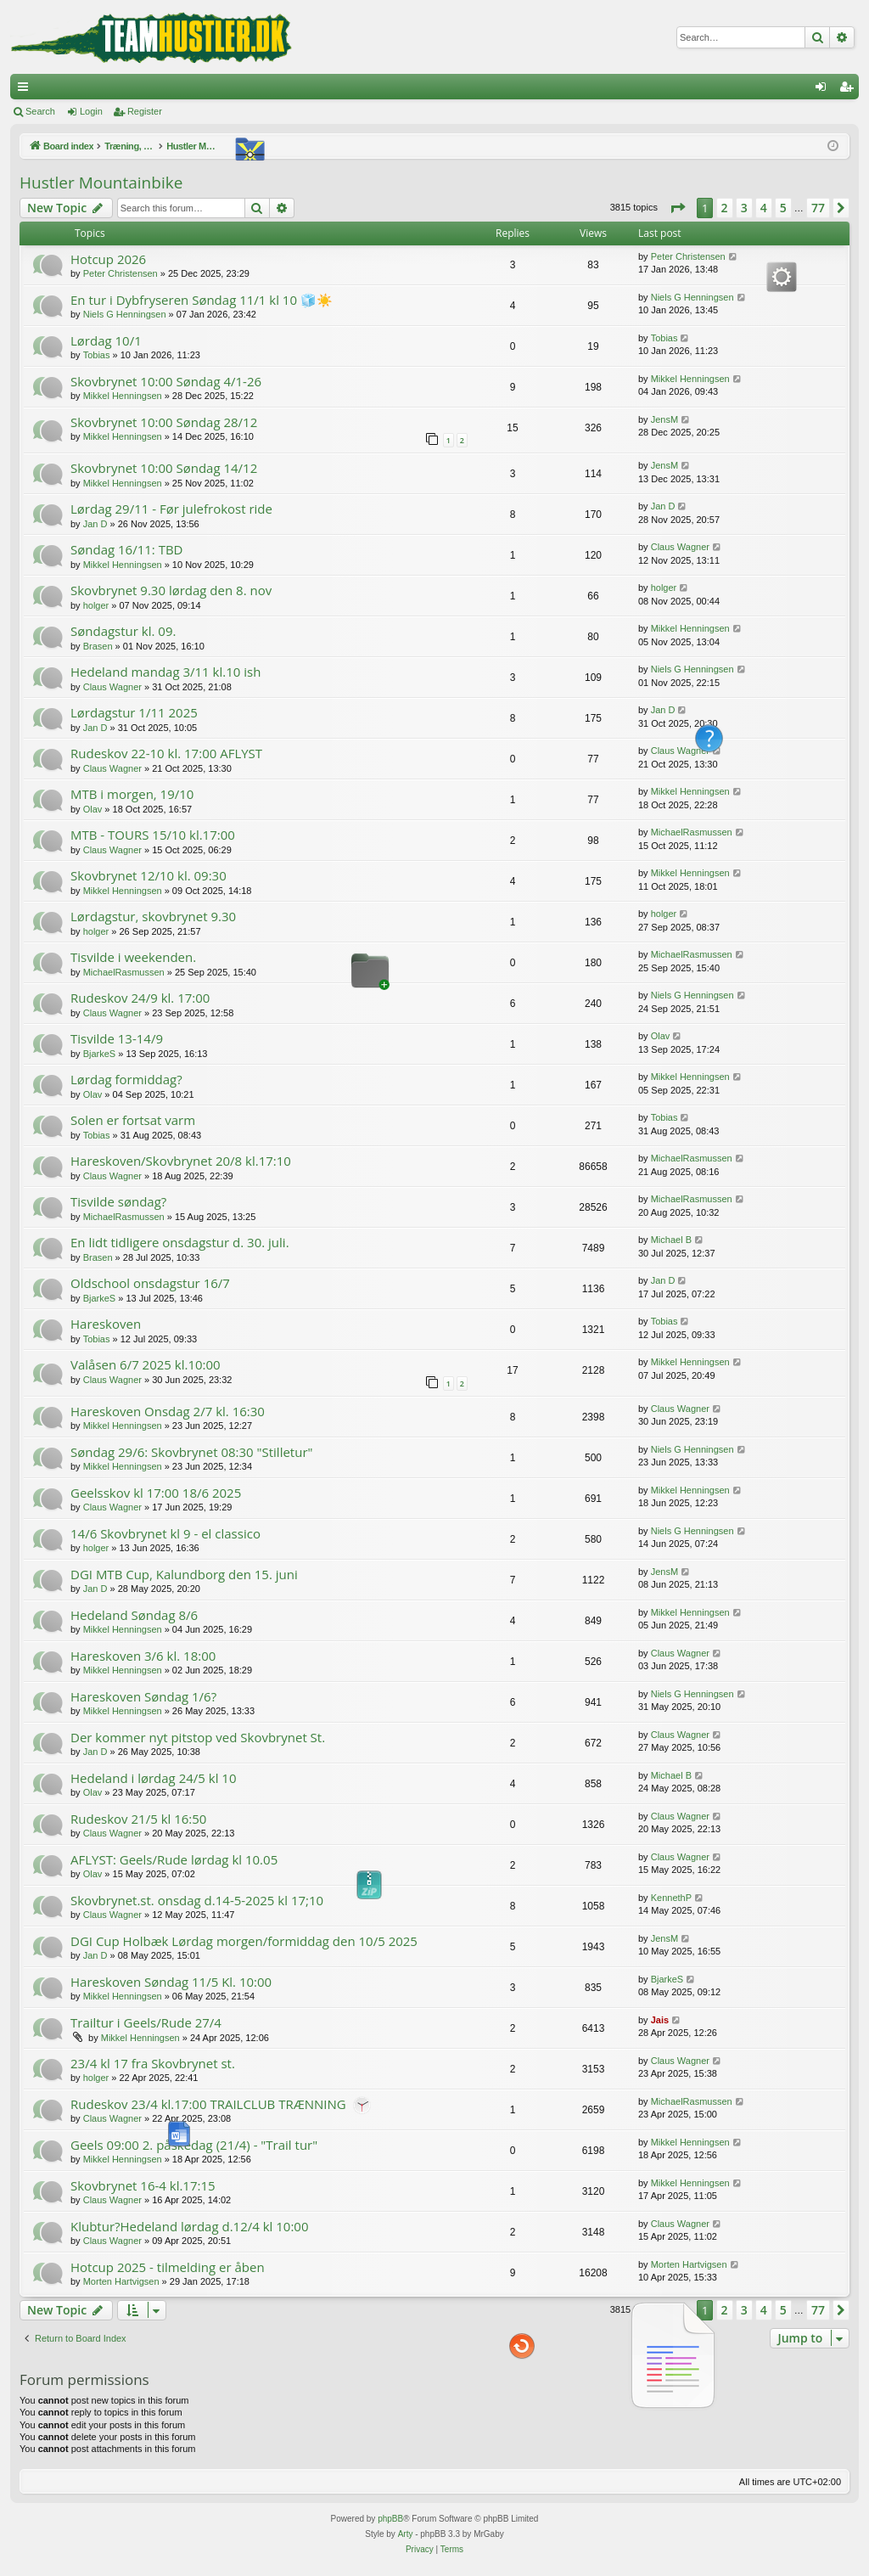 The height and width of the screenshot is (2576, 869). What do you see at coordinates (369, 1885) in the screenshot?
I see `open a compressed zip archive` at bounding box center [369, 1885].